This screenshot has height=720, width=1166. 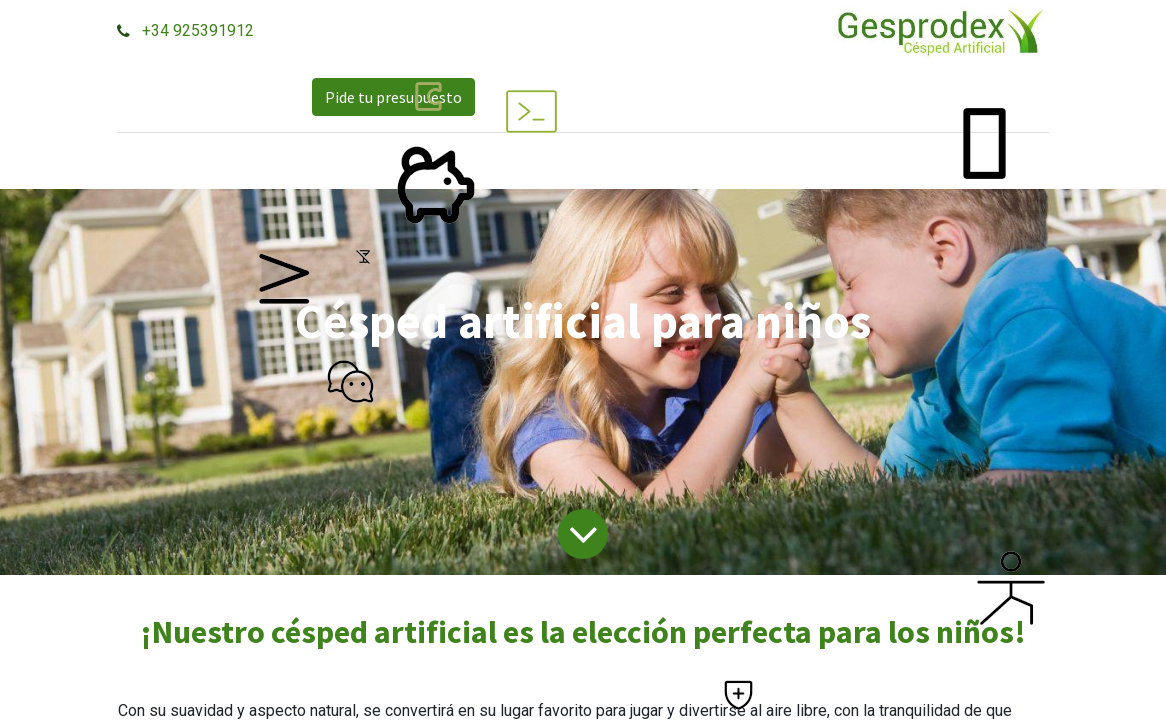 What do you see at coordinates (436, 185) in the screenshot?
I see `view your savings account` at bounding box center [436, 185].